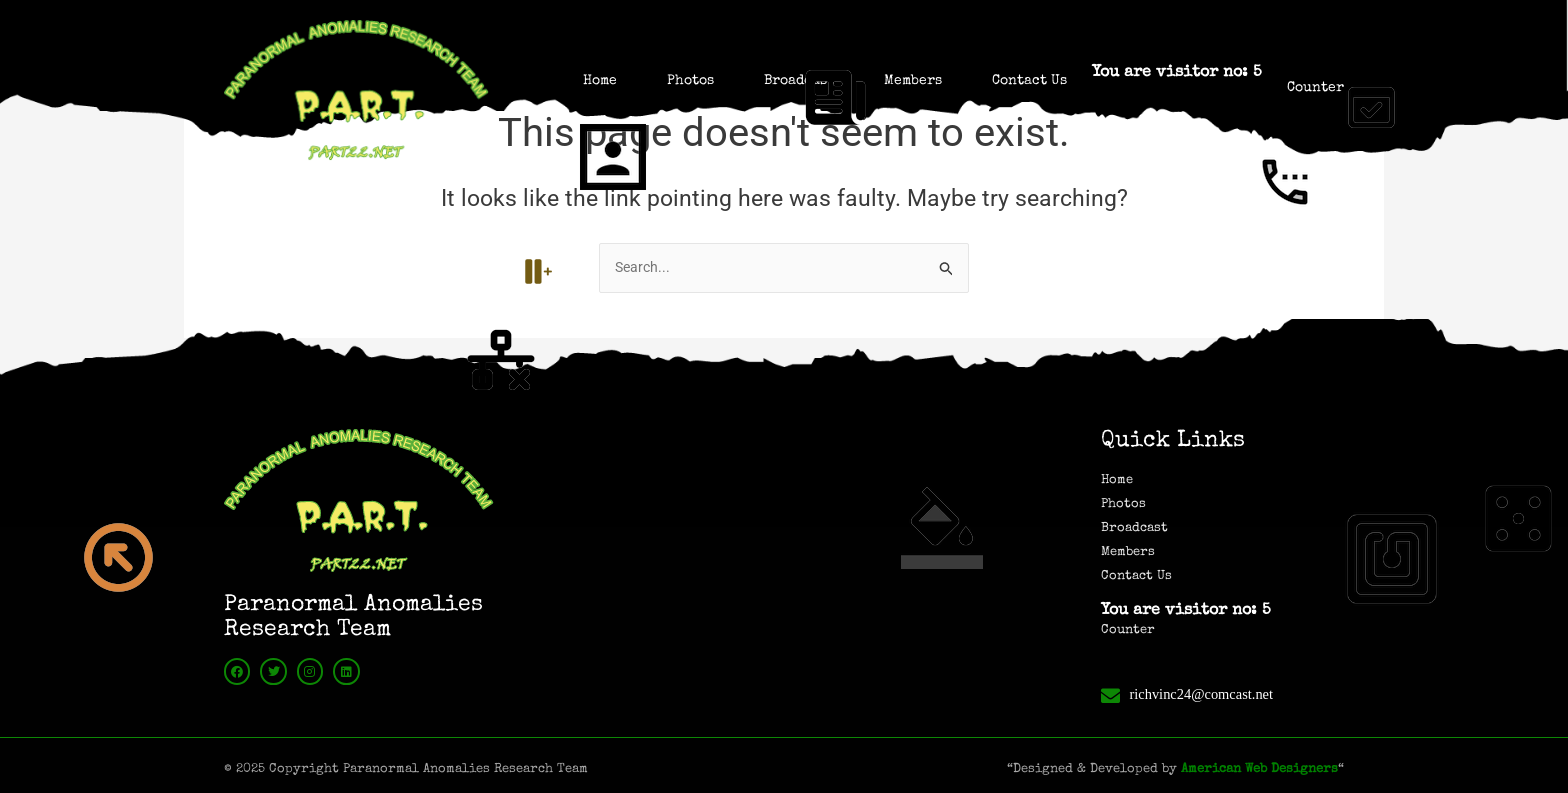  I want to click on access casino or gambling games, so click(1518, 518).